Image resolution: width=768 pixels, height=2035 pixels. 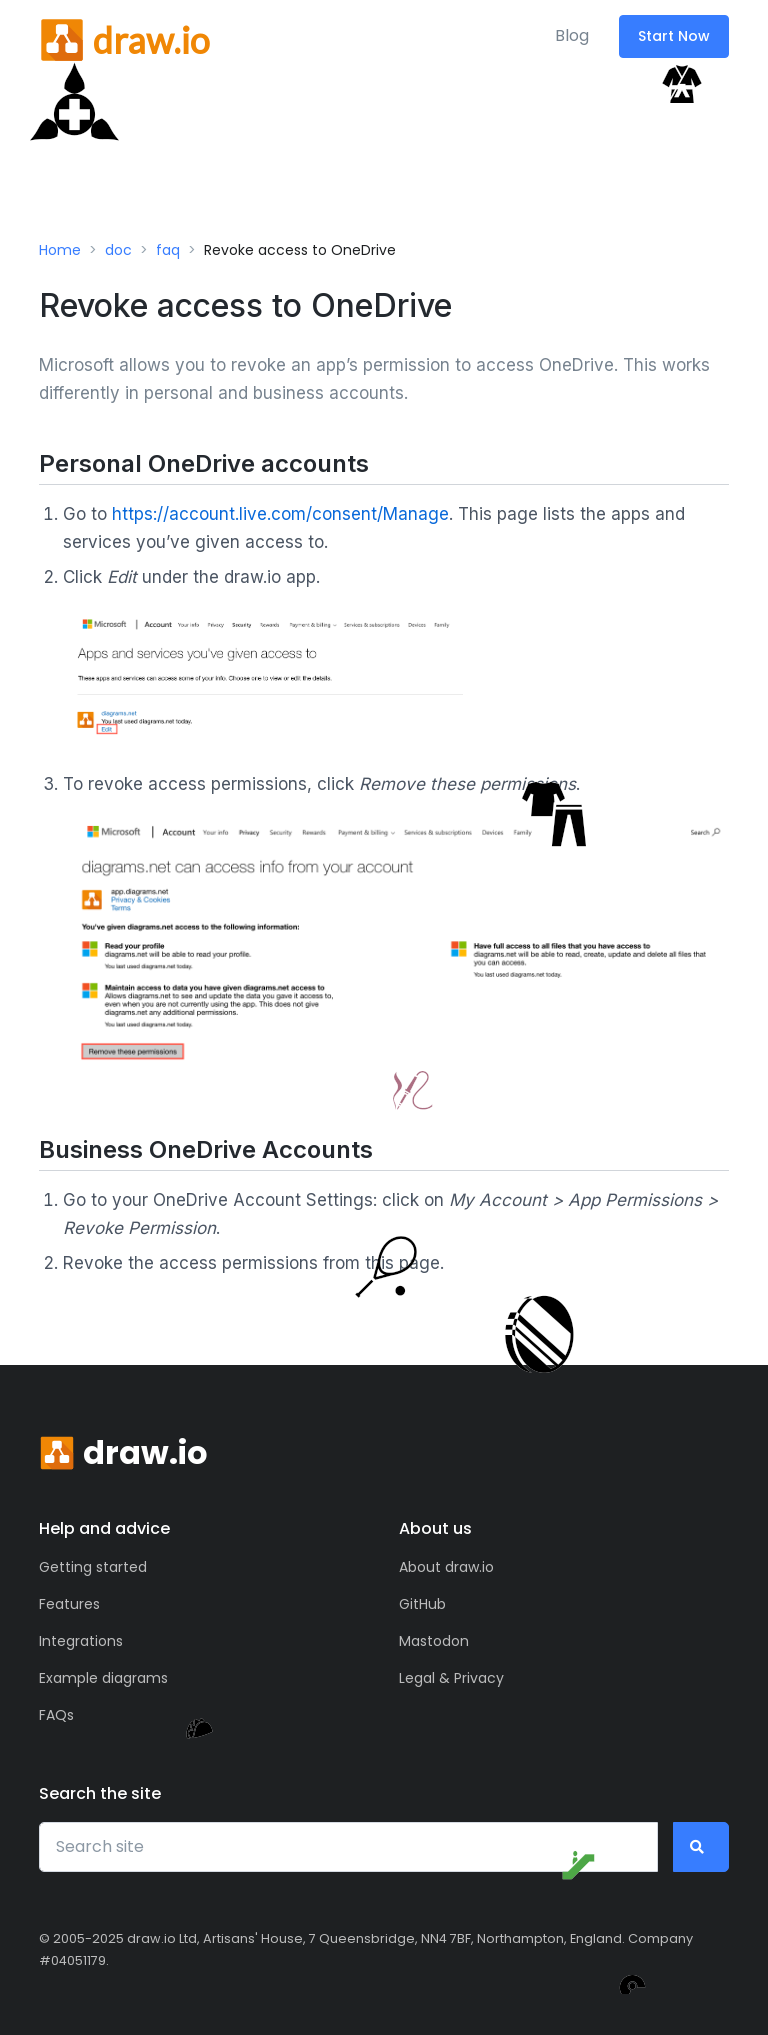 What do you see at coordinates (578, 1864) in the screenshot?
I see `indicates escalator location in a building or transit map` at bounding box center [578, 1864].